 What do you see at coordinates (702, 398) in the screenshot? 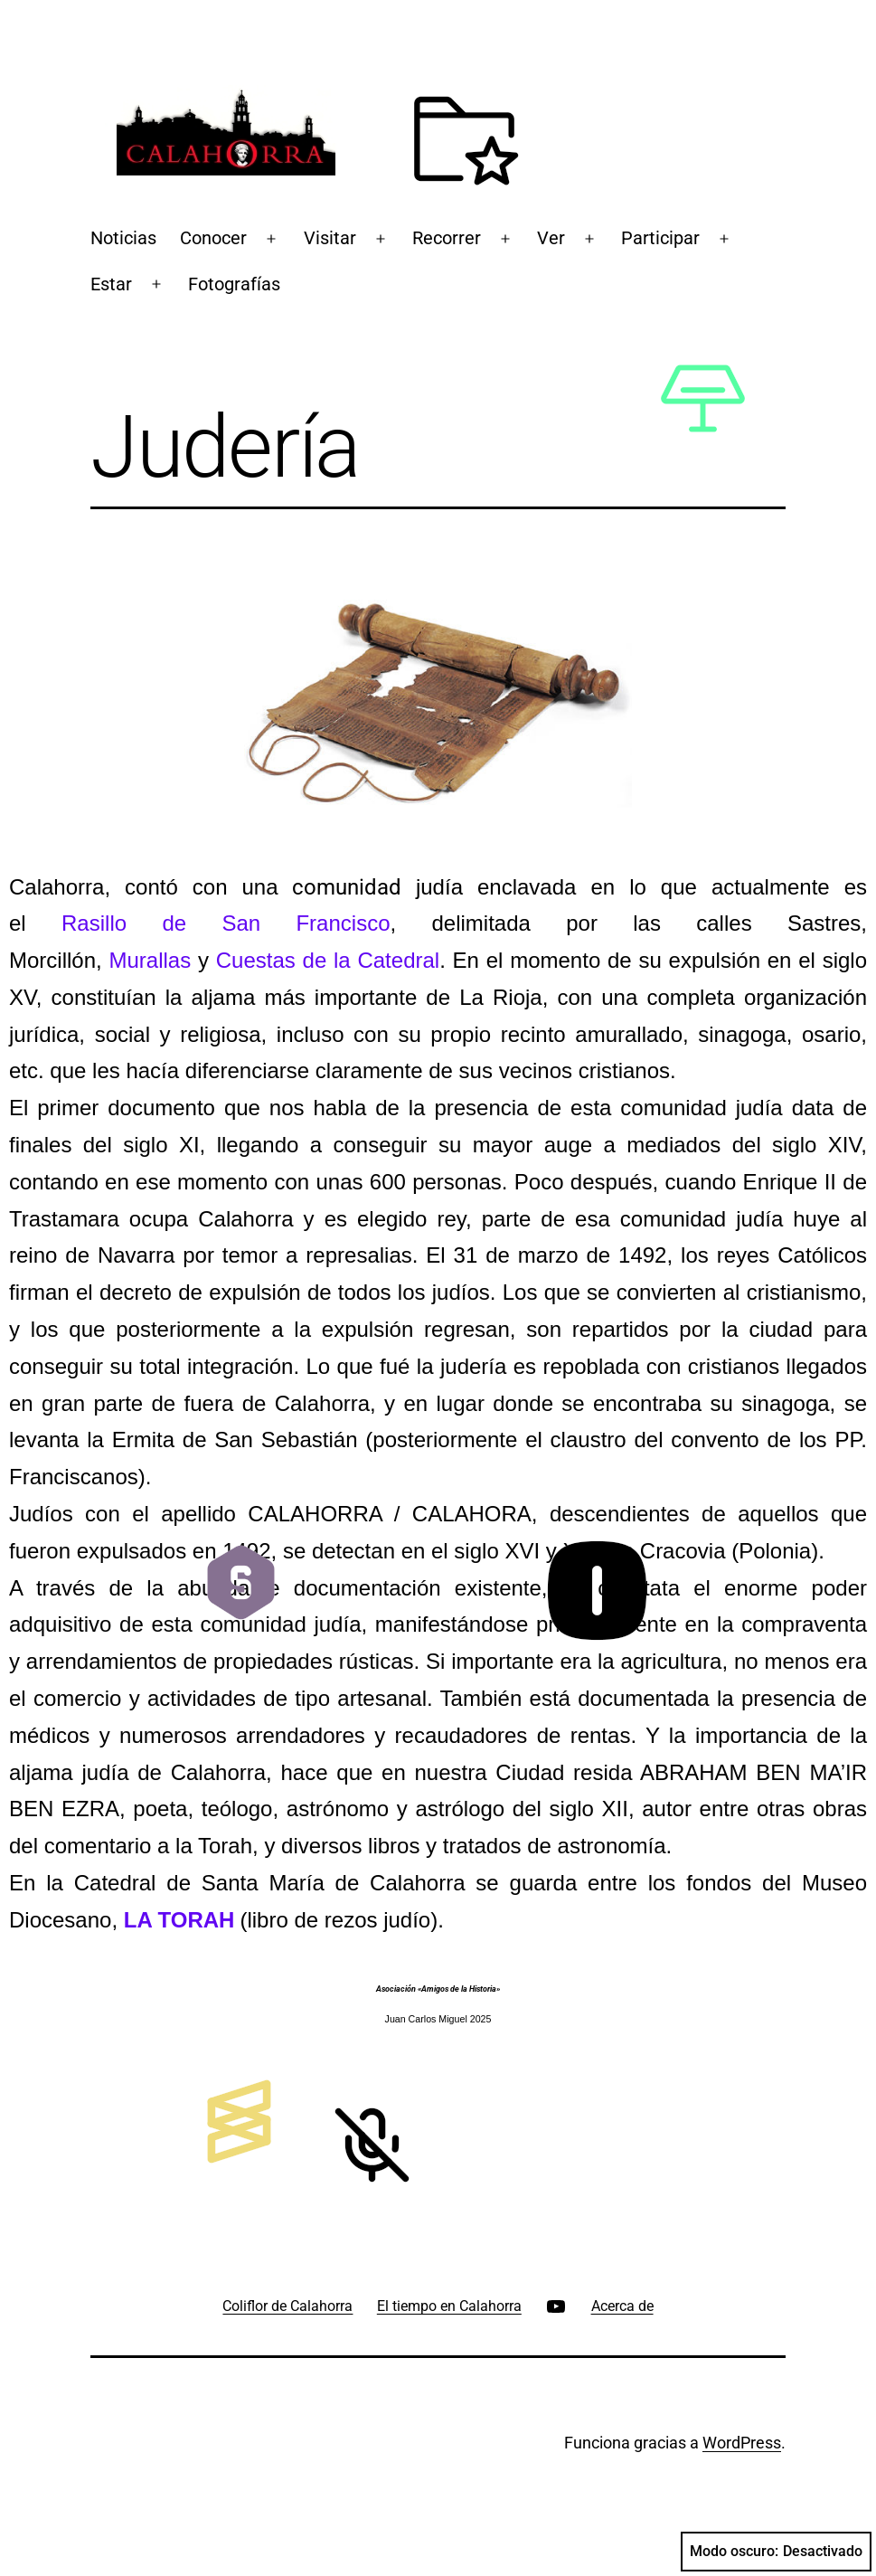
I see `access presentation mode` at bounding box center [702, 398].